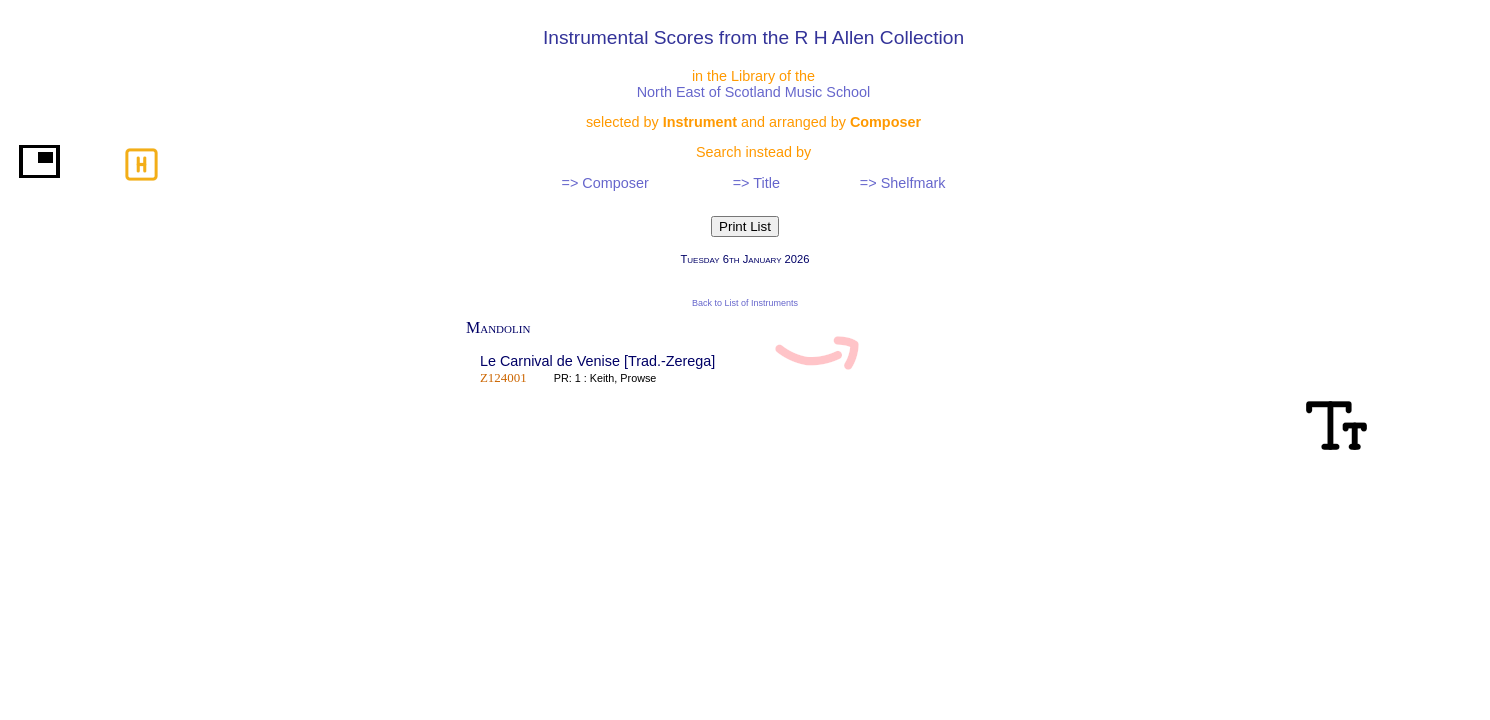 This screenshot has height=720, width=1490. What do you see at coordinates (1336, 425) in the screenshot?
I see `adjust font size settings` at bounding box center [1336, 425].